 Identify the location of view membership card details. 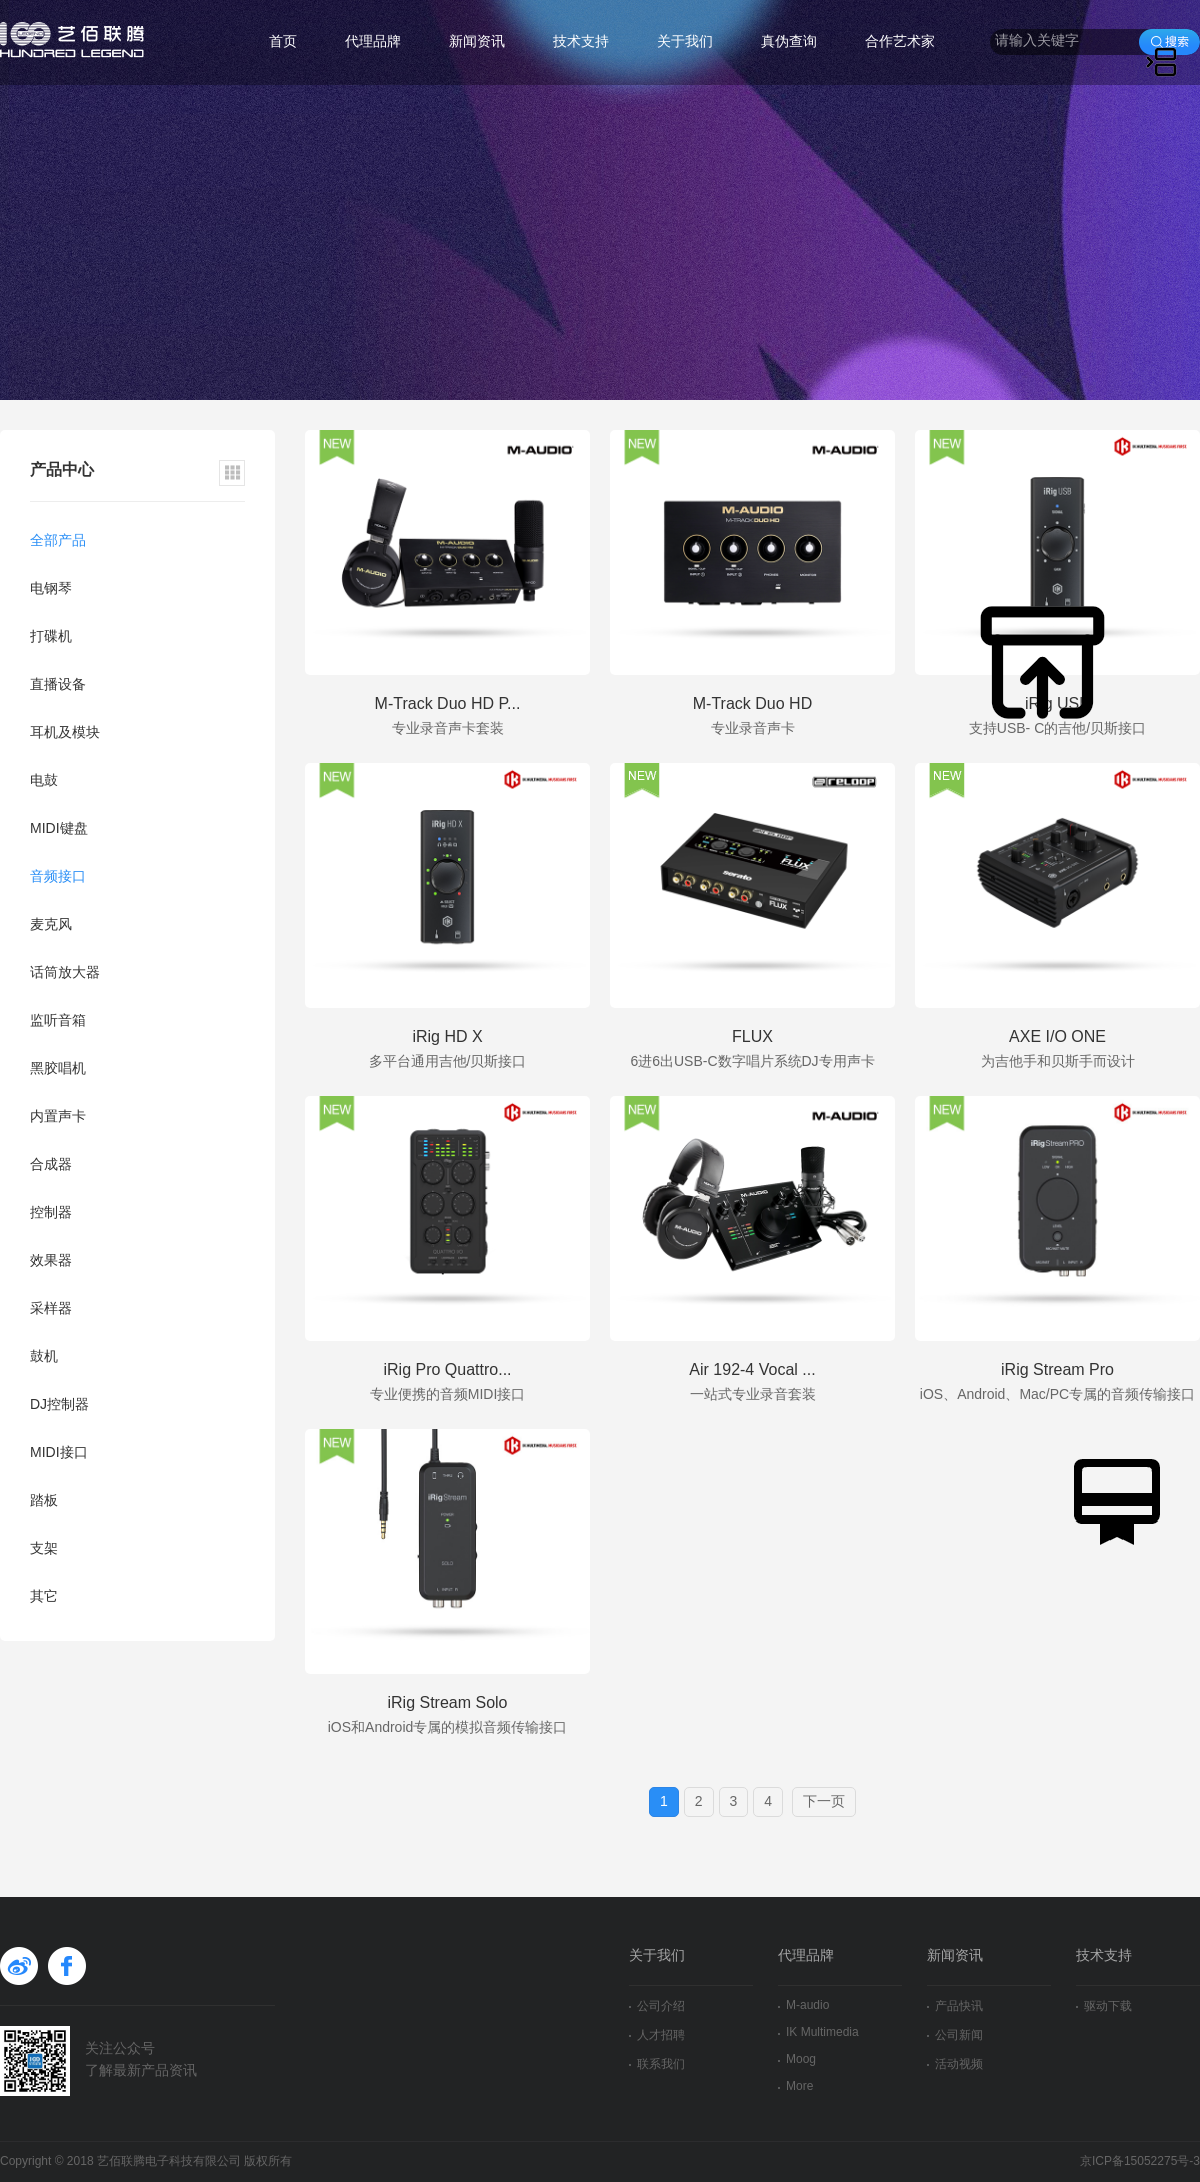
(1117, 1502).